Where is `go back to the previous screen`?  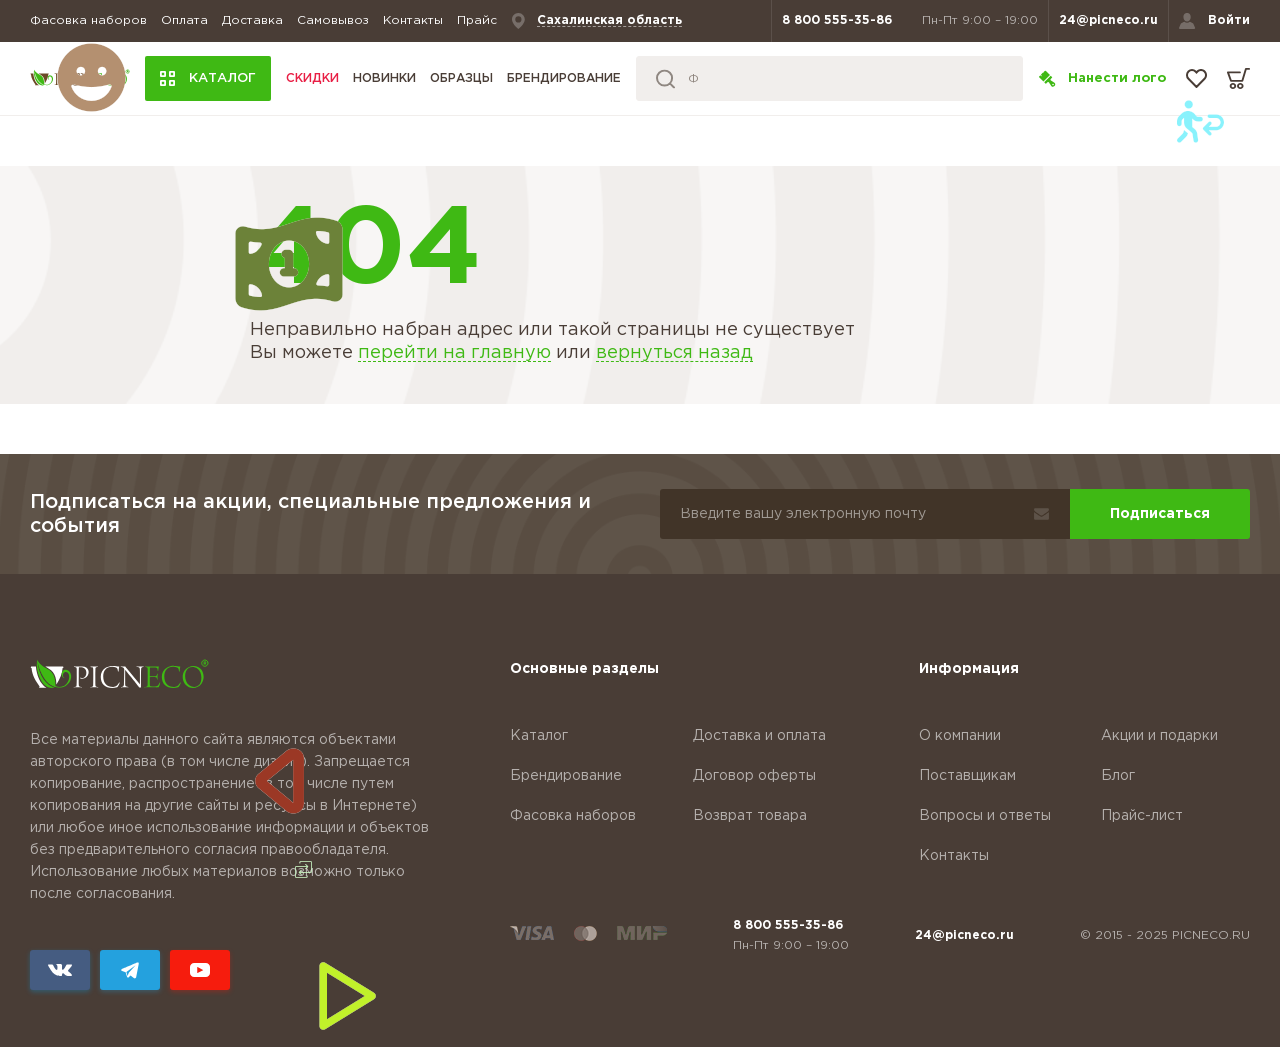
go back to the previous screen is located at coordinates (285, 781).